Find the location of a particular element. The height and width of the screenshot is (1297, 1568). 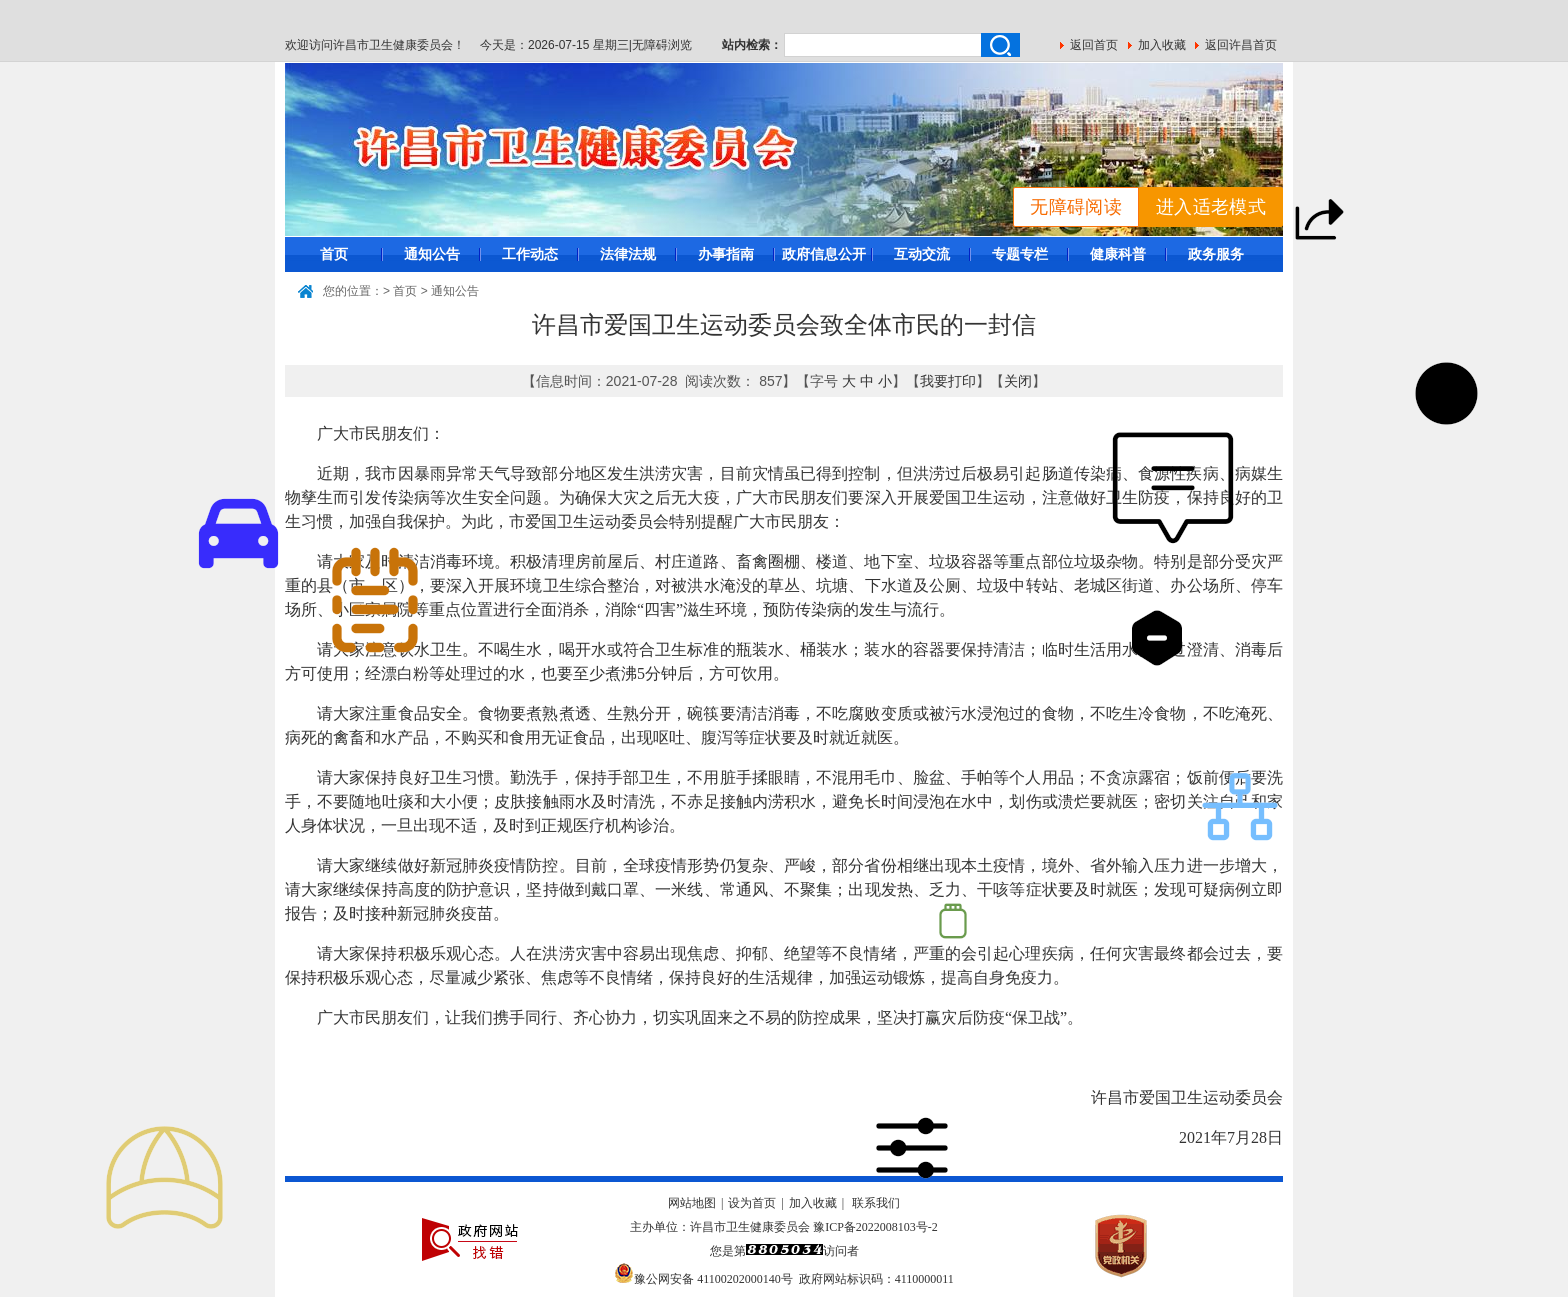

open chat or messaging is located at coordinates (1173, 483).